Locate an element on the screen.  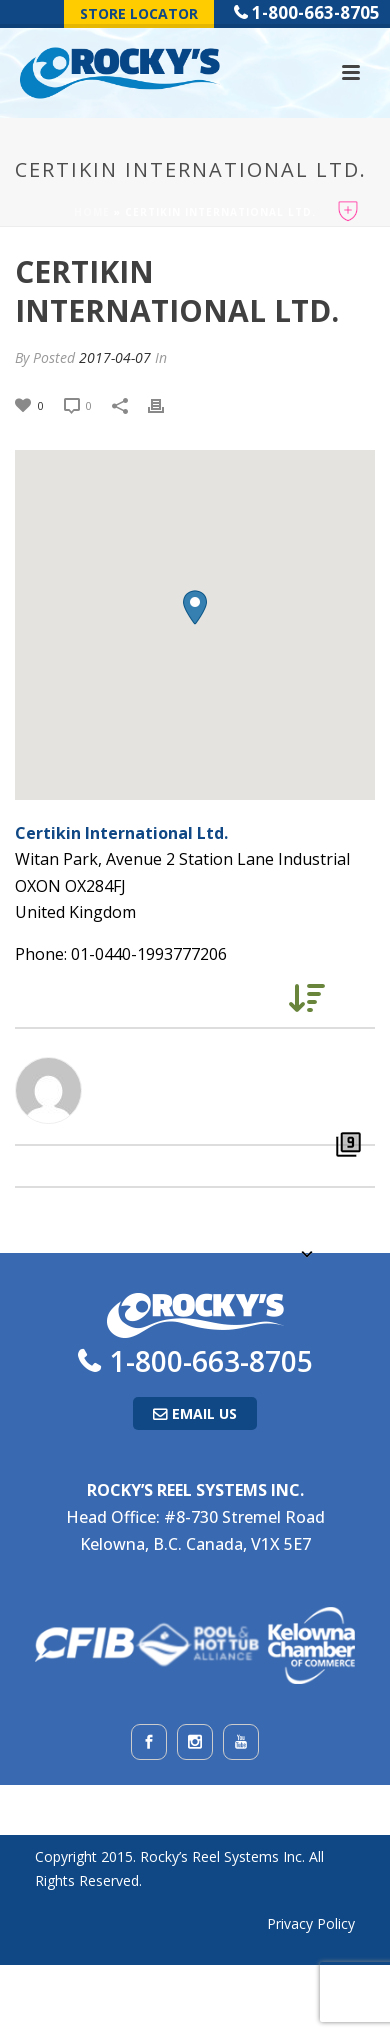
sort items in ascending order is located at coordinates (307, 998).